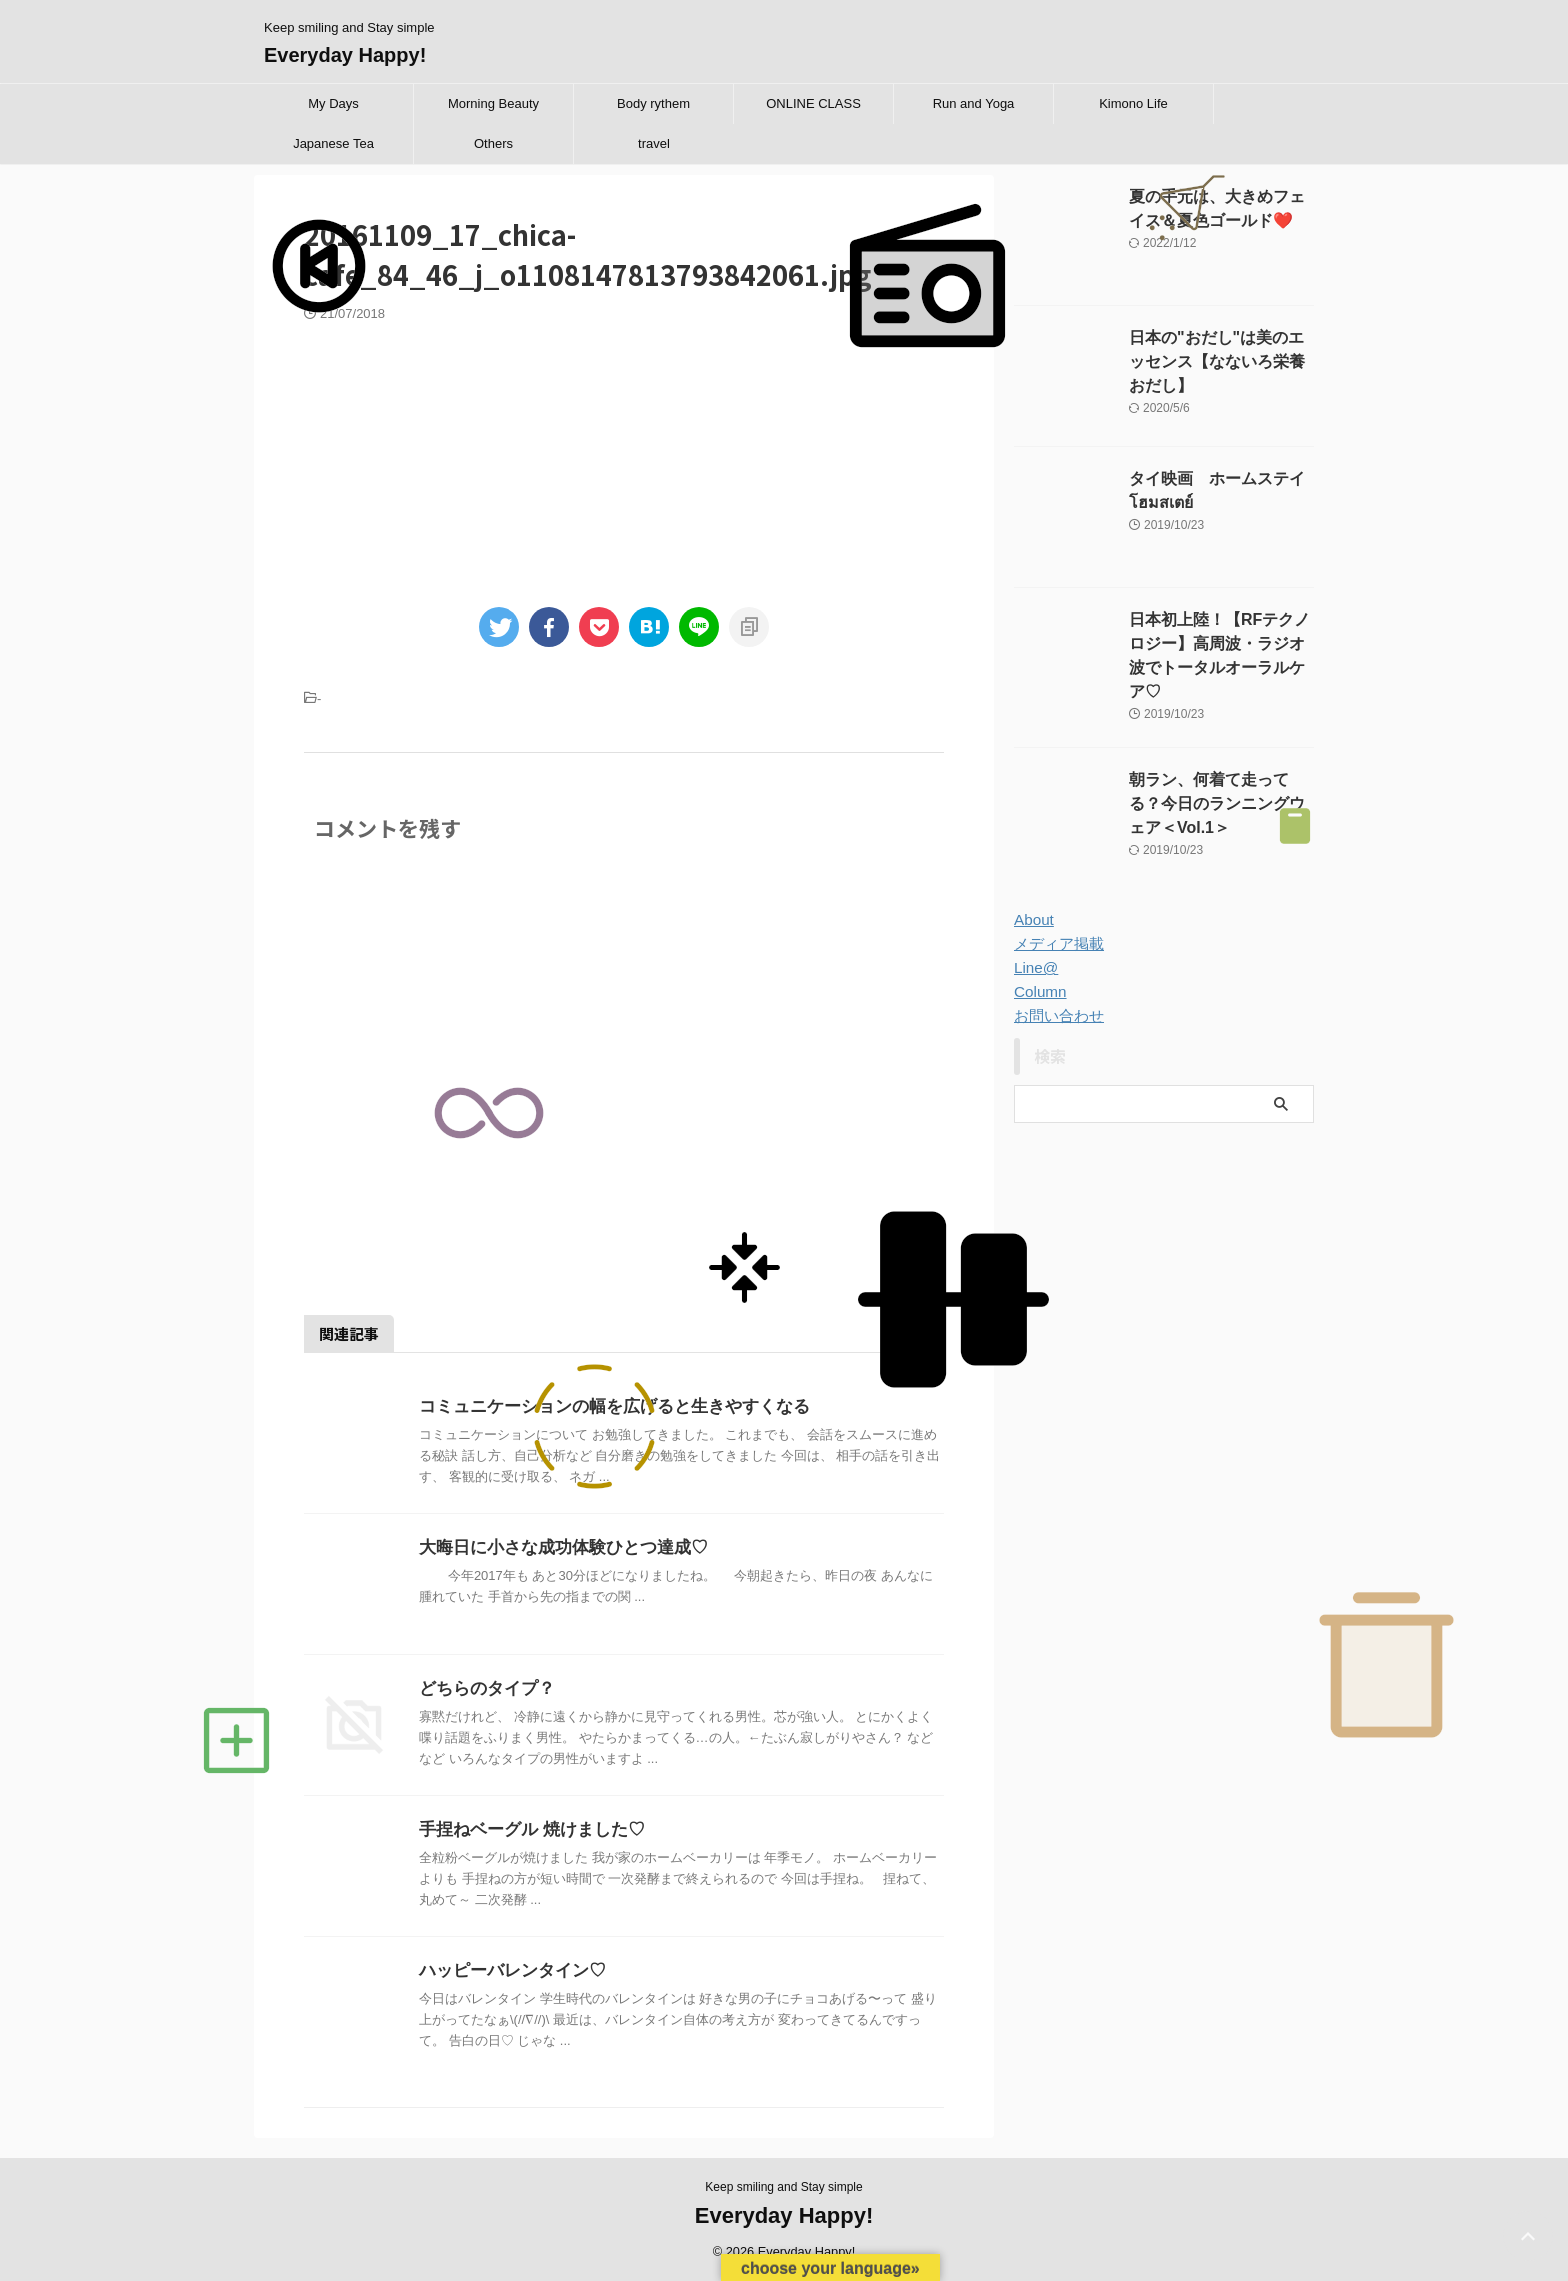  I want to click on delete selected item, so click(1386, 1670).